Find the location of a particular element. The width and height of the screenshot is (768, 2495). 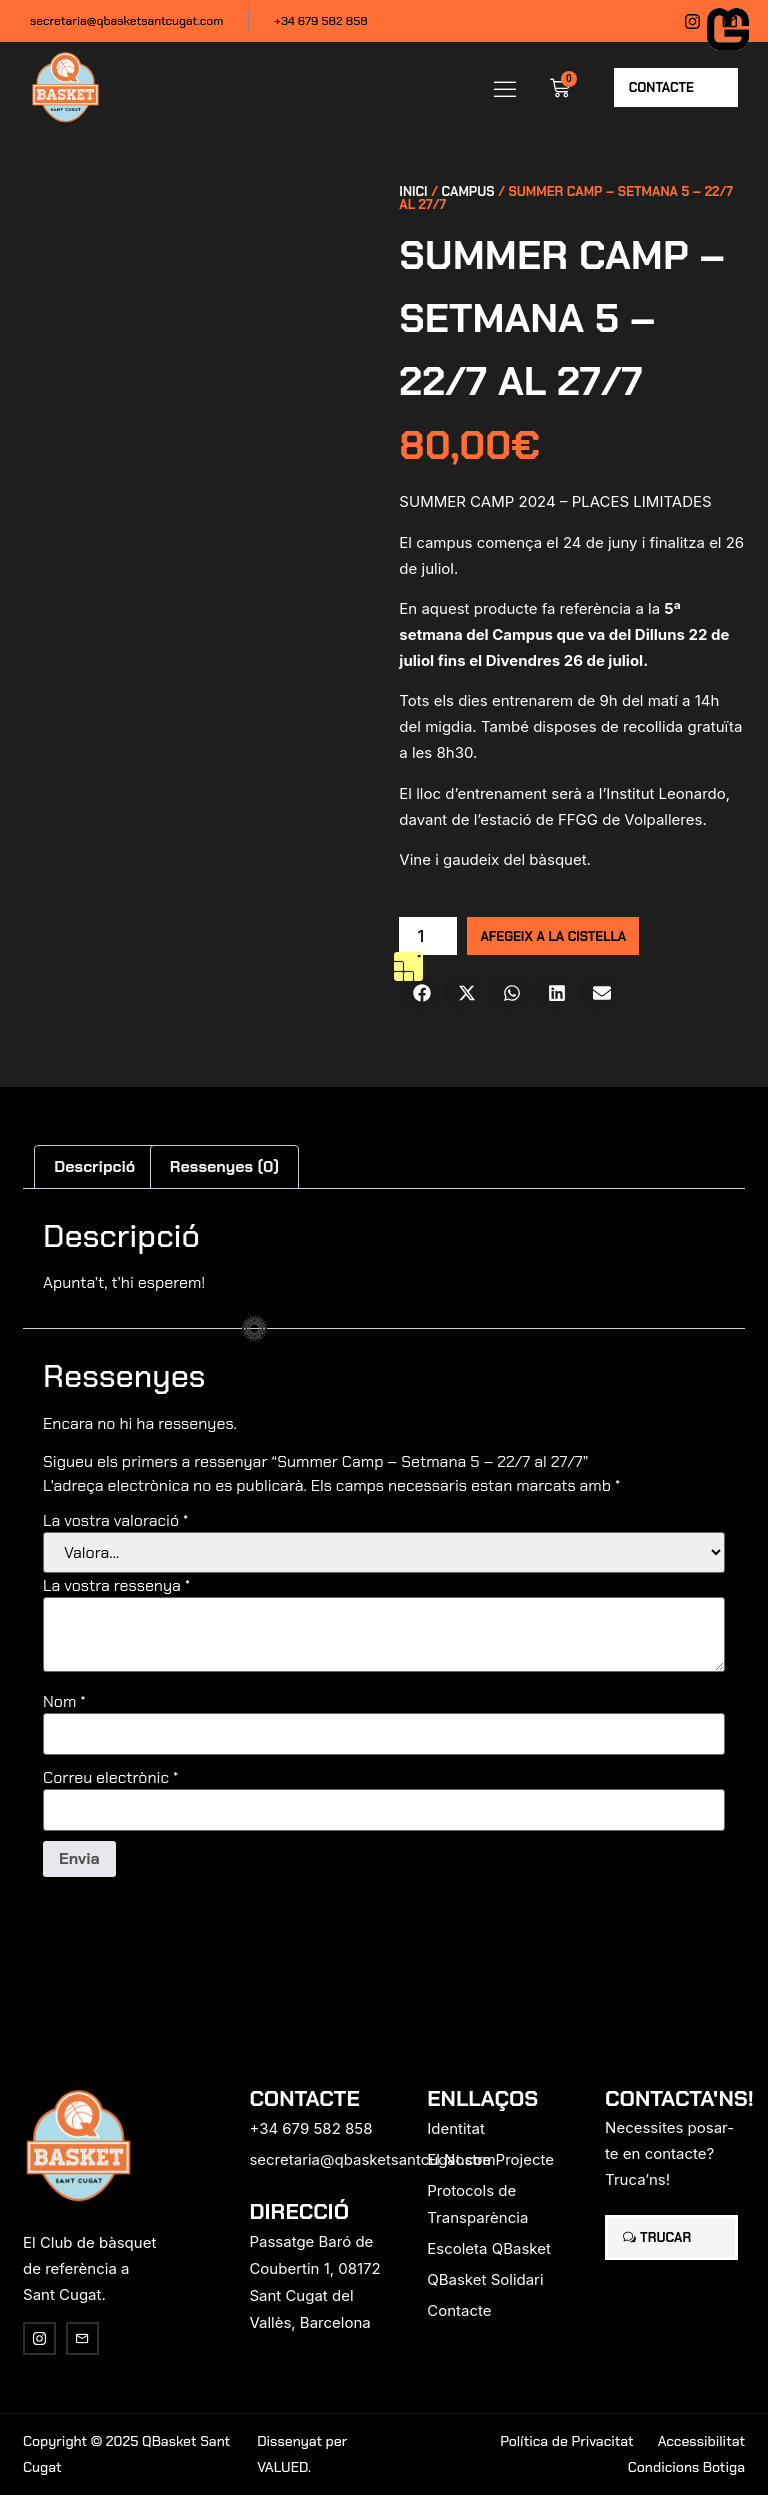

link to figshare research repository is located at coordinates (254, 1328).